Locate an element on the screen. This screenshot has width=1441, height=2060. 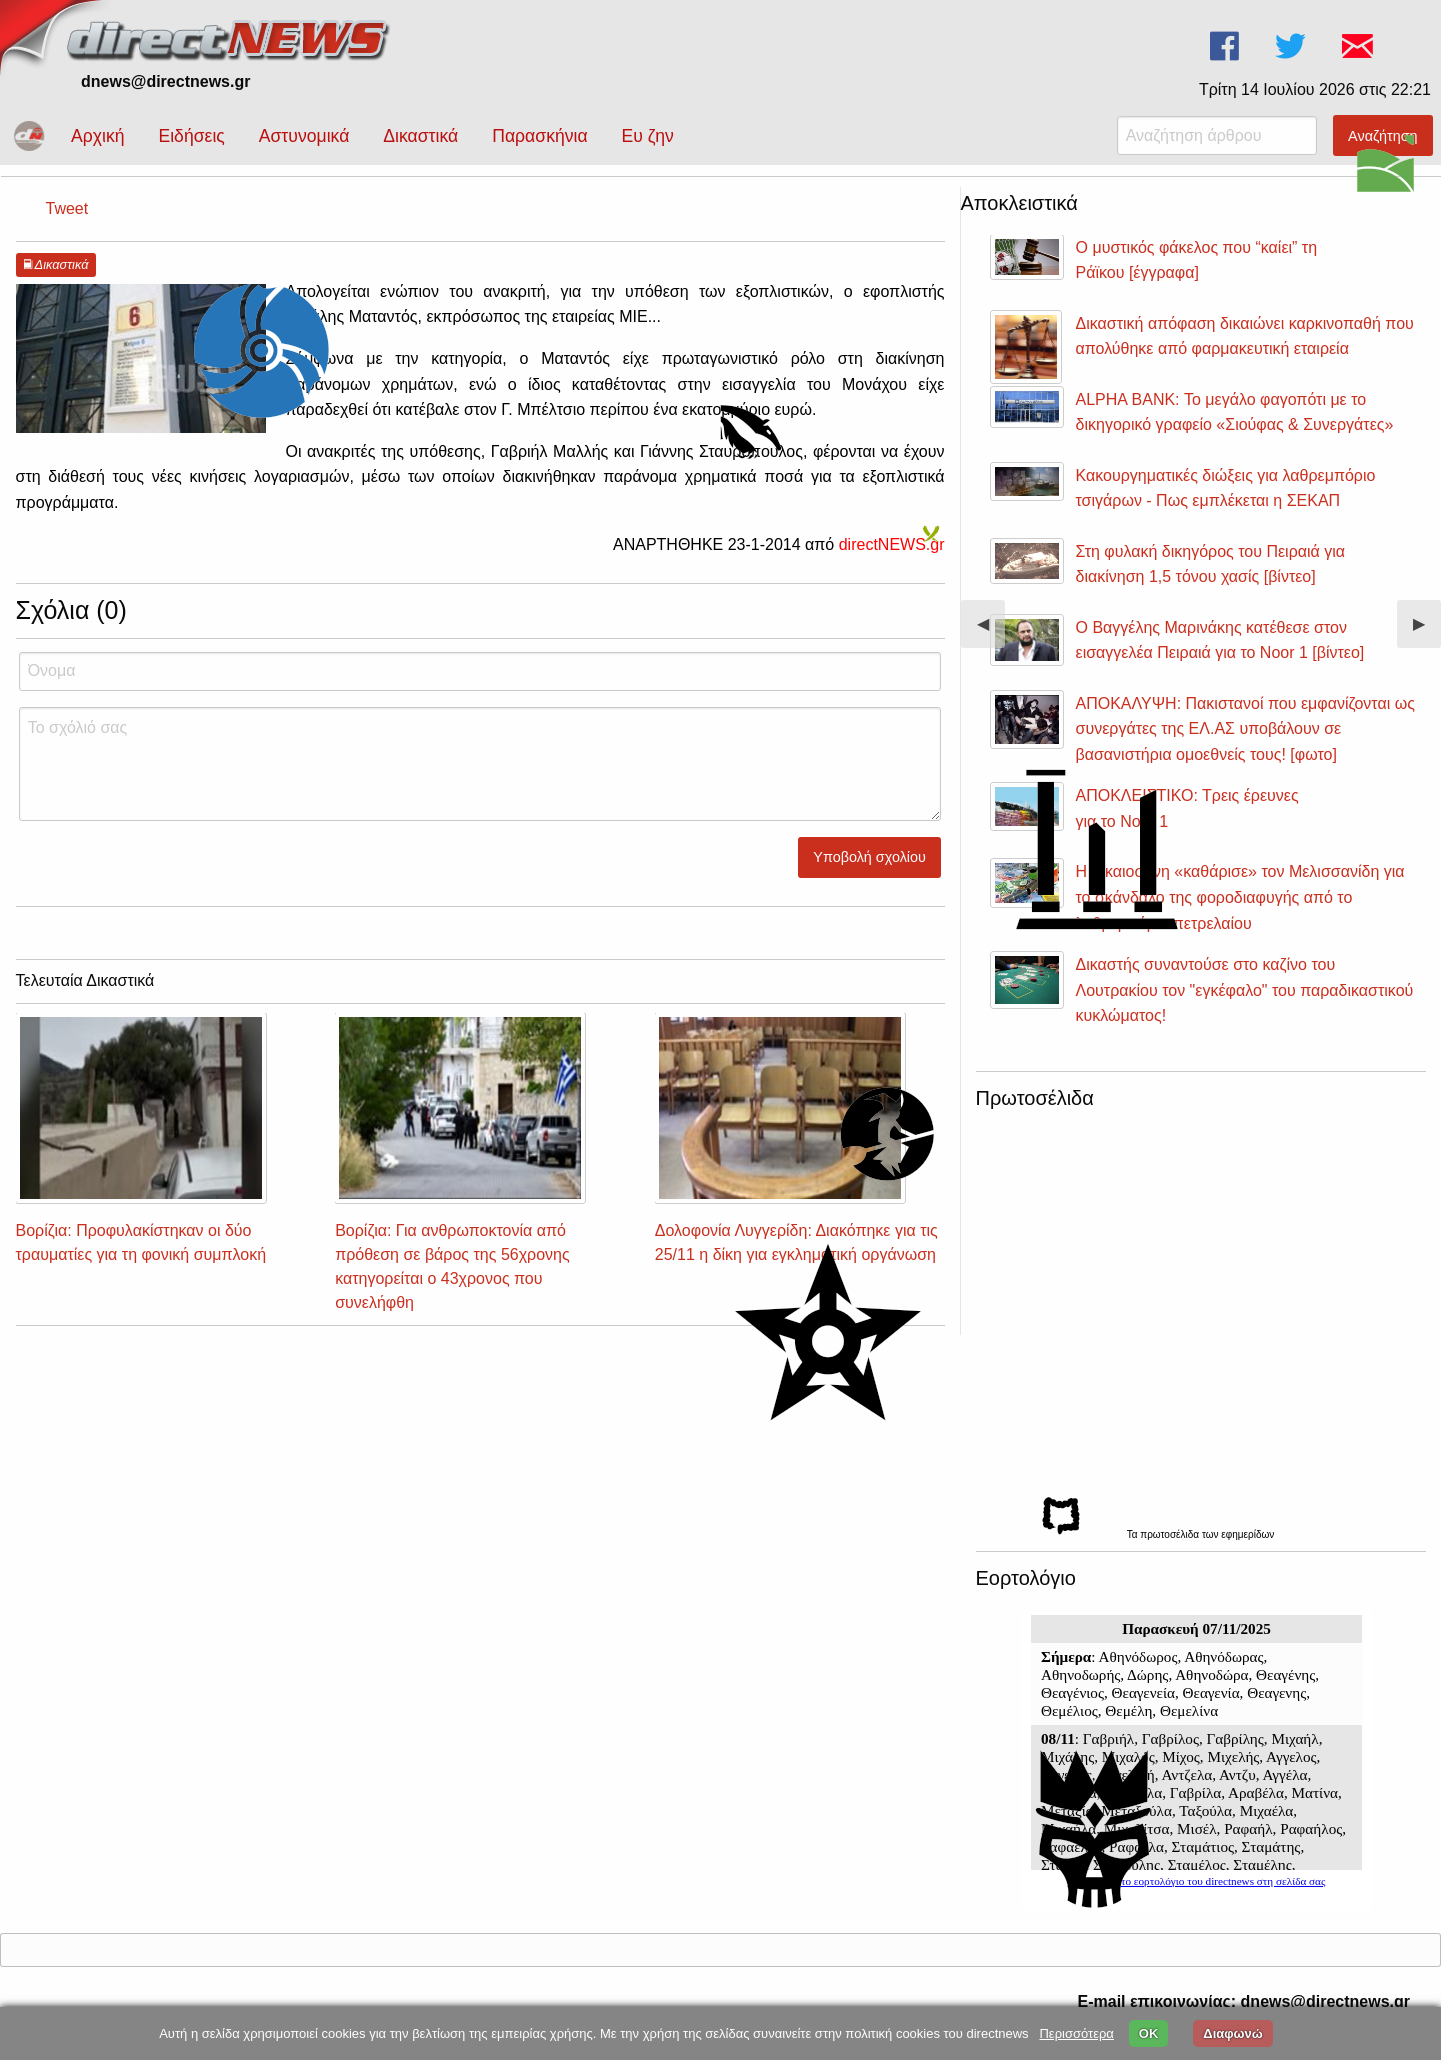
indicates digestive or gastrointestinal health tracking is located at coordinates (1060, 1515).